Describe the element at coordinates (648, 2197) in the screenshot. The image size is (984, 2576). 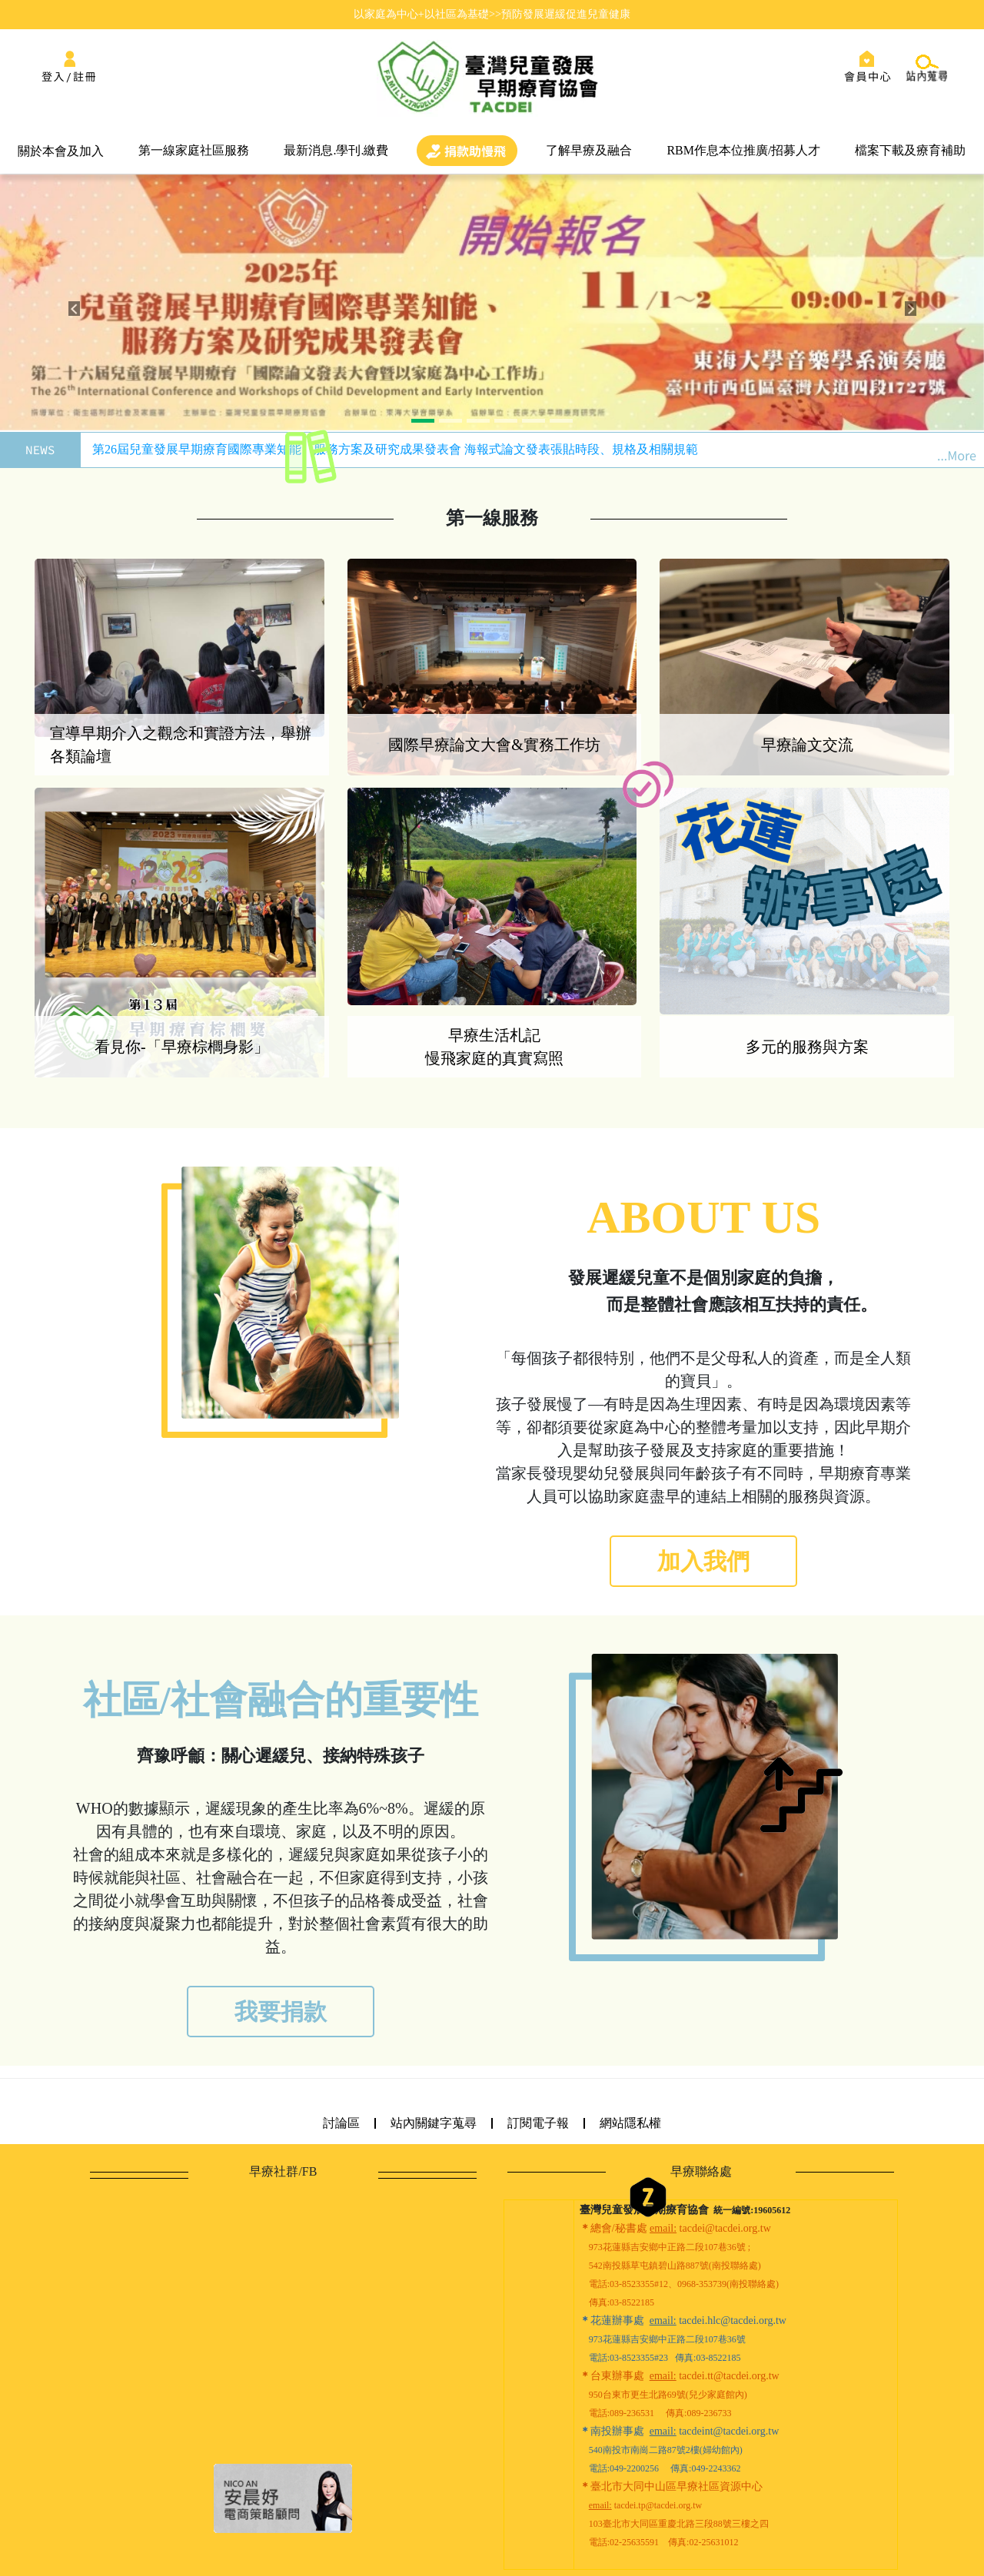
I see `access z-branded app or service` at that location.